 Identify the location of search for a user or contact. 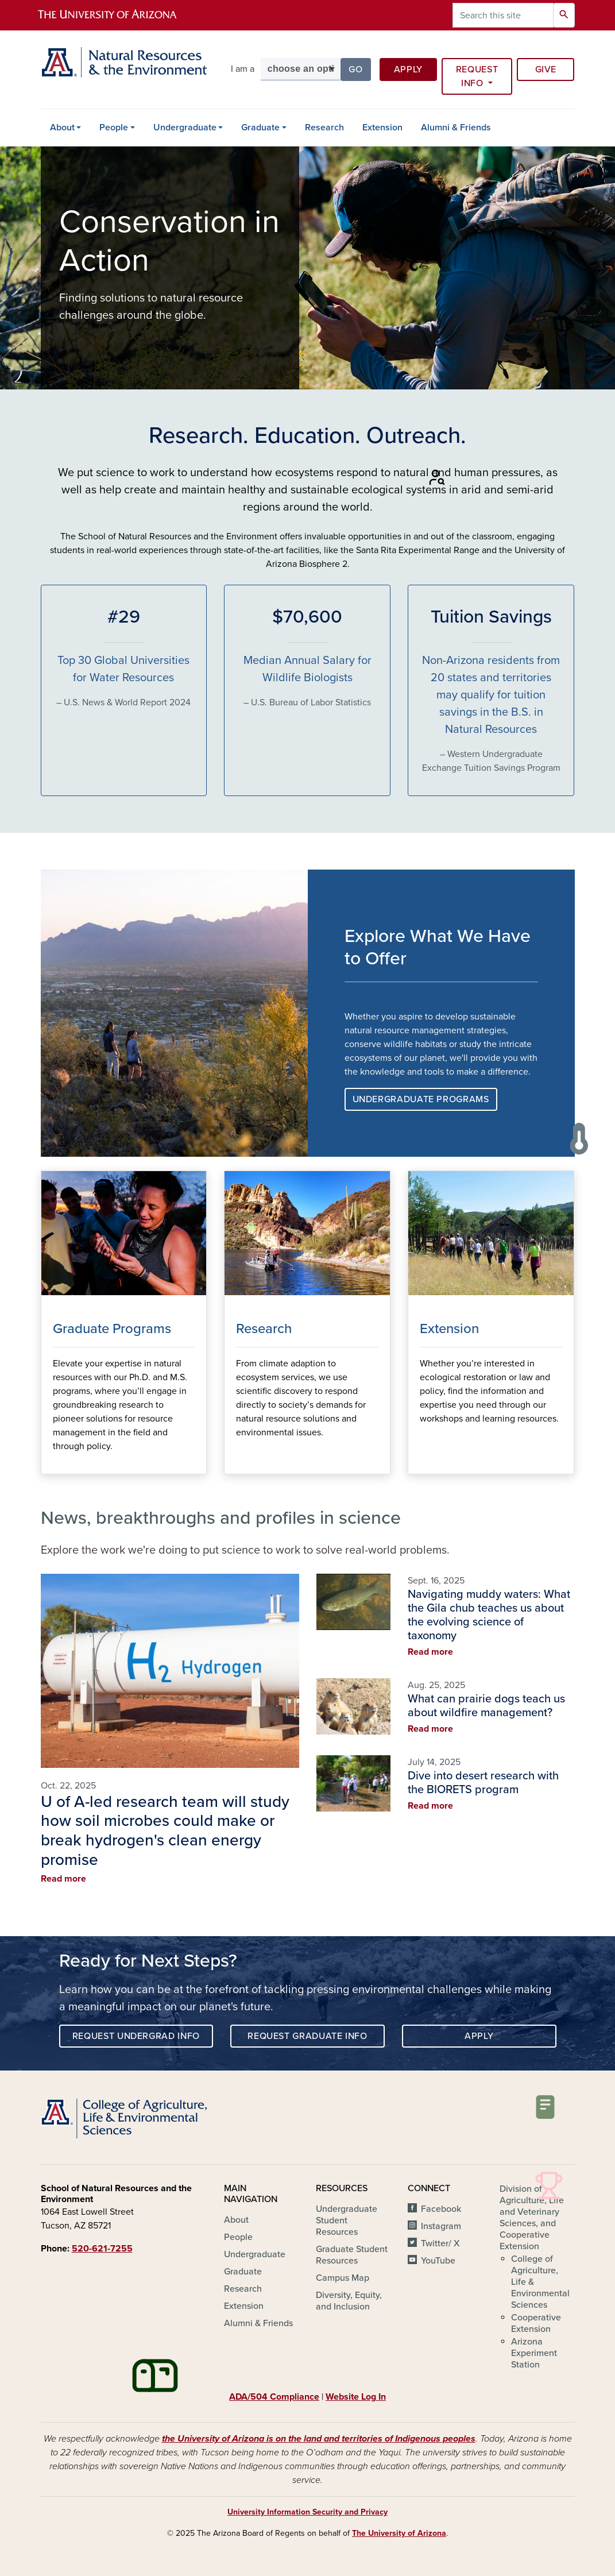
(437, 477).